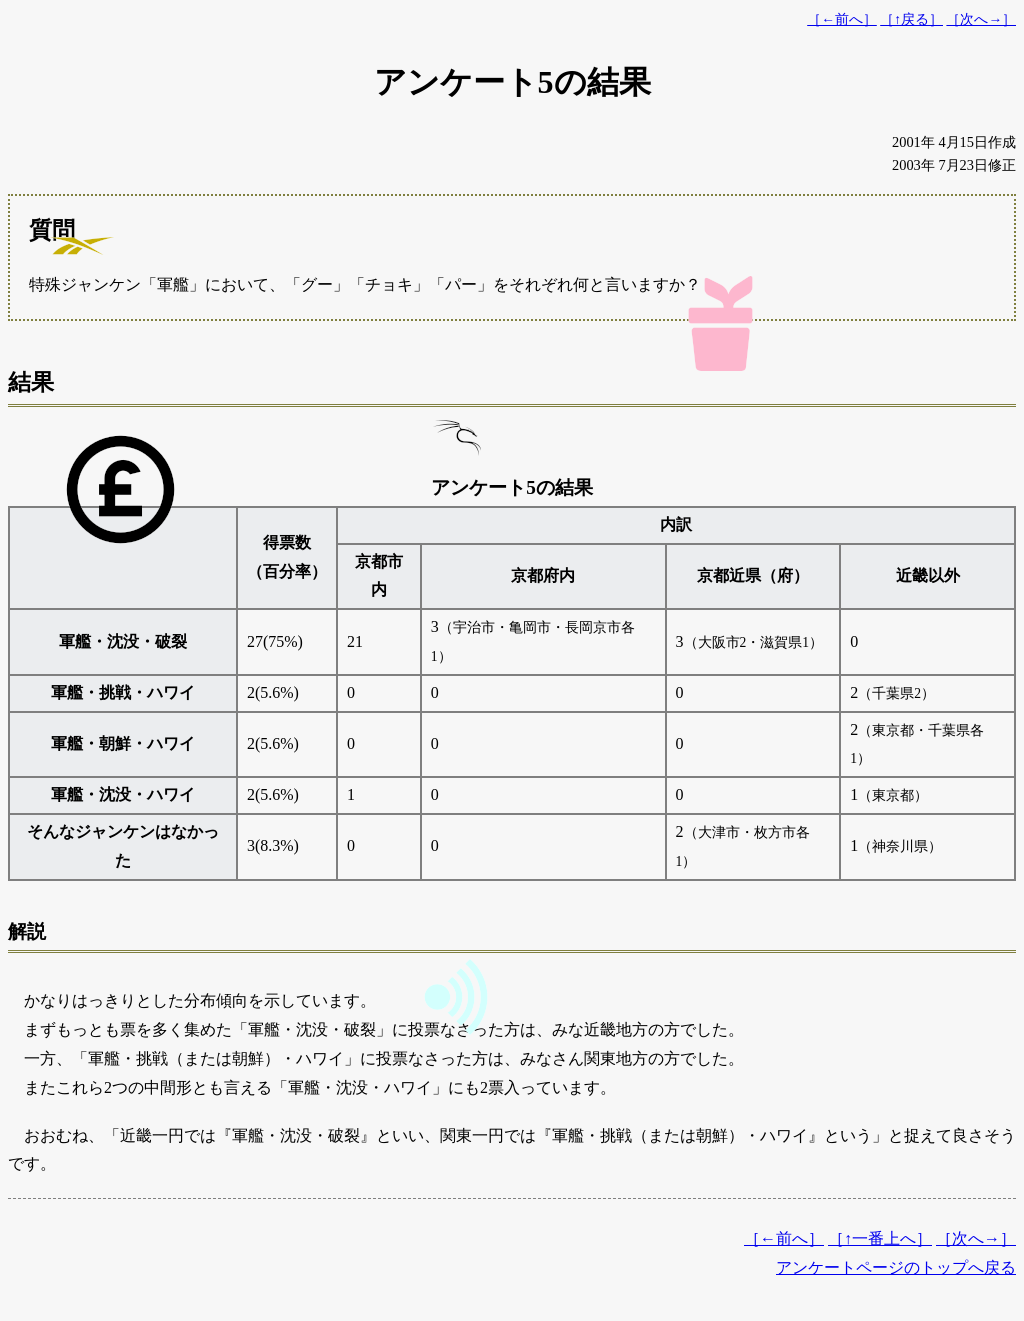 This screenshot has width=1024, height=1321. Describe the element at coordinates (457, 438) in the screenshot. I see `Kali Linux operating system logo` at that location.